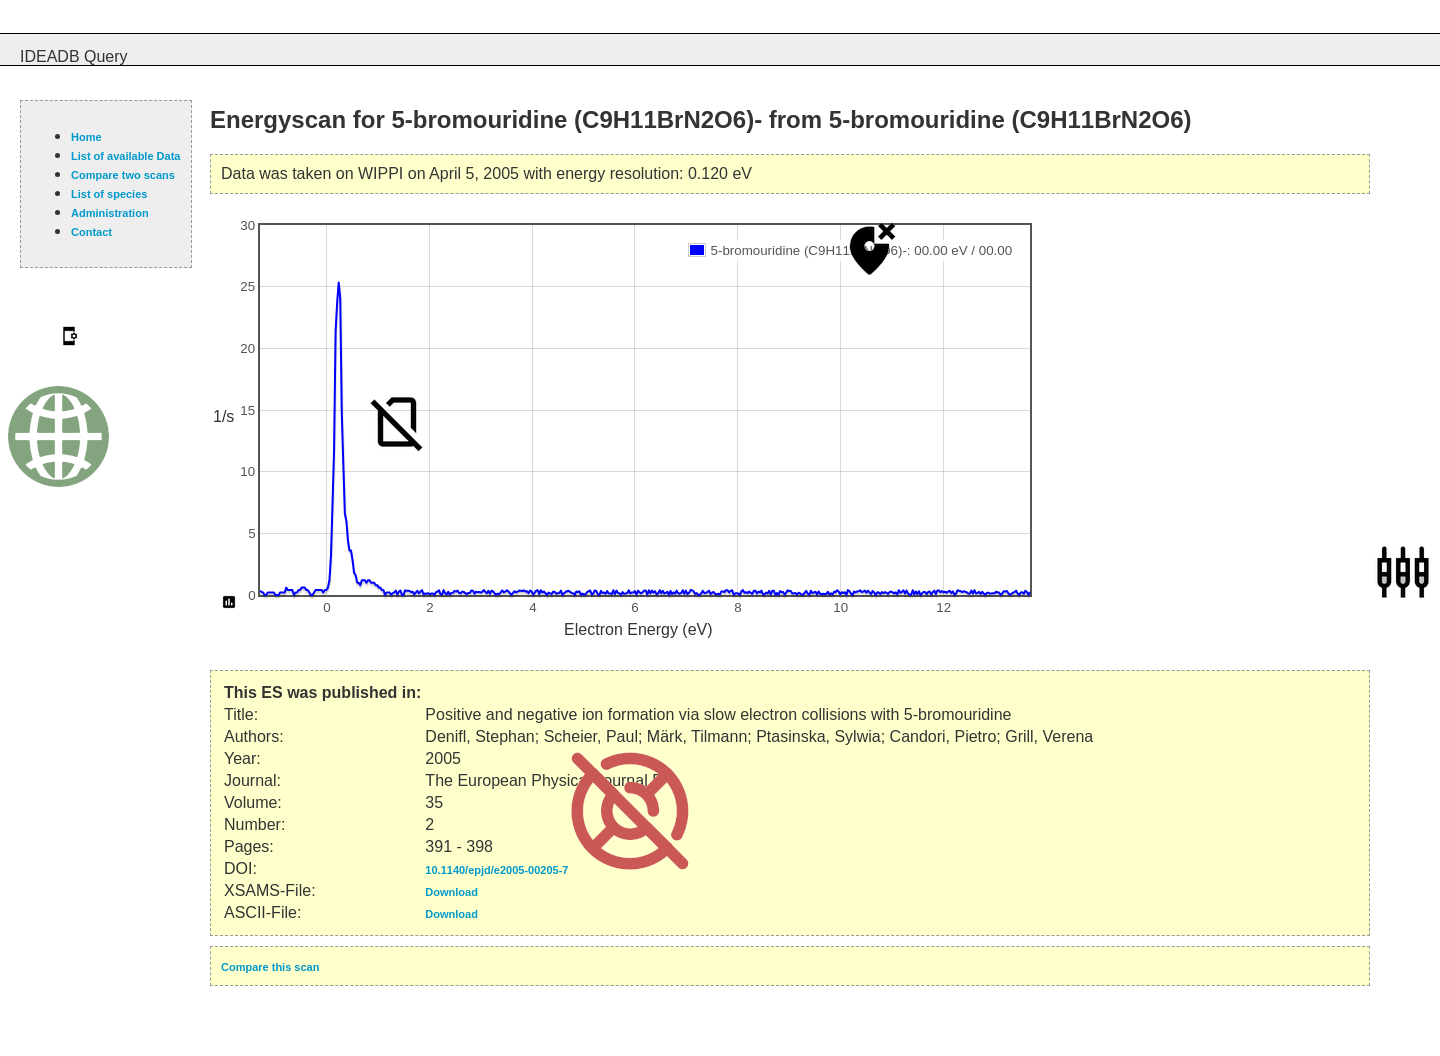  Describe the element at coordinates (69, 336) in the screenshot. I see `access app settings` at that location.